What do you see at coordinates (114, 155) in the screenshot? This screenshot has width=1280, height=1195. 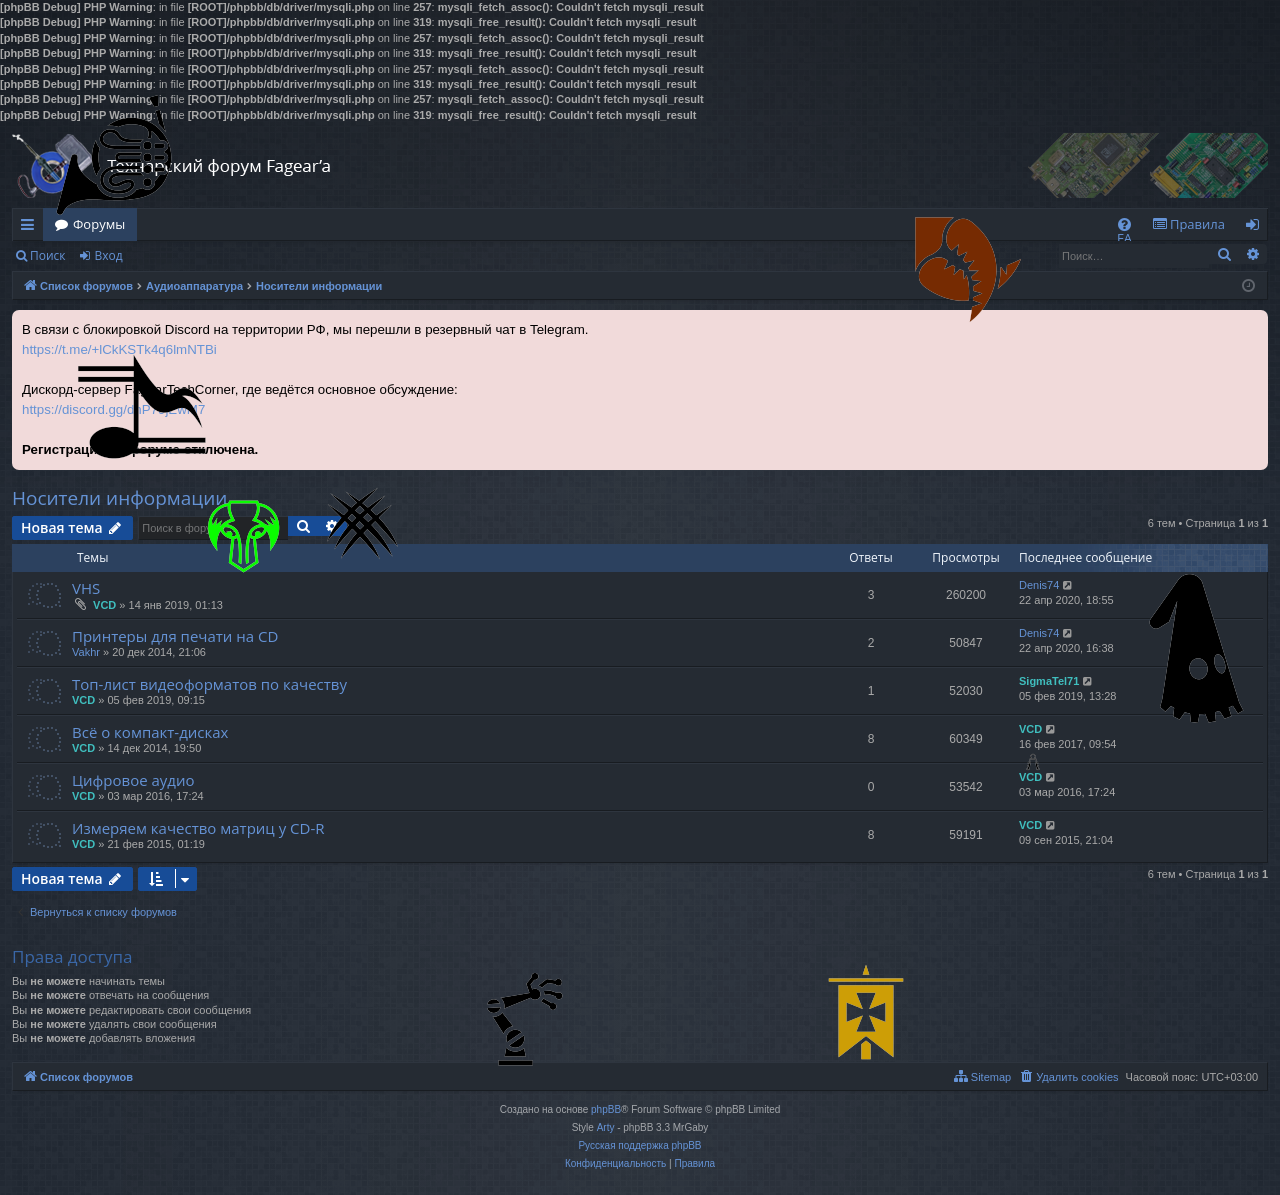 I see `access brass instrument sounds or samples` at bounding box center [114, 155].